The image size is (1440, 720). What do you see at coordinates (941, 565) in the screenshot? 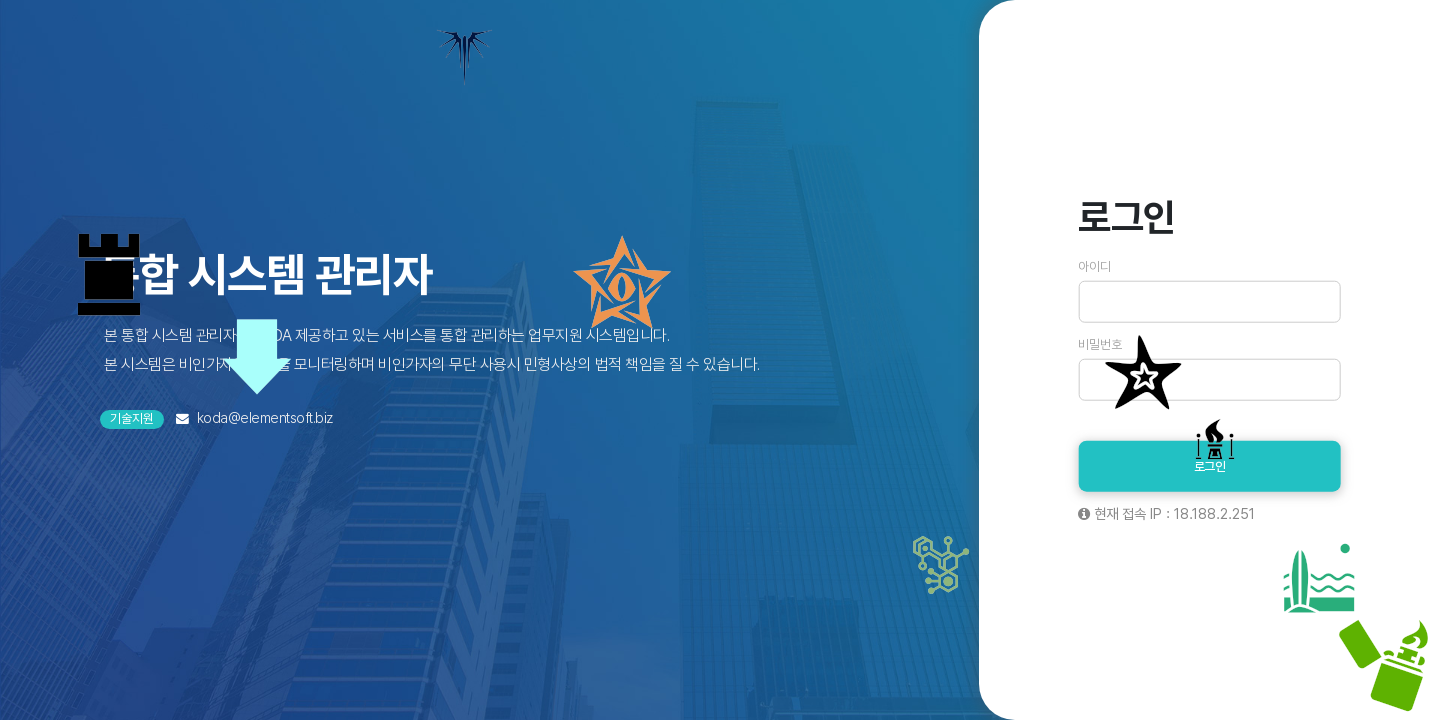
I see `view molecular or chemical structure` at bounding box center [941, 565].